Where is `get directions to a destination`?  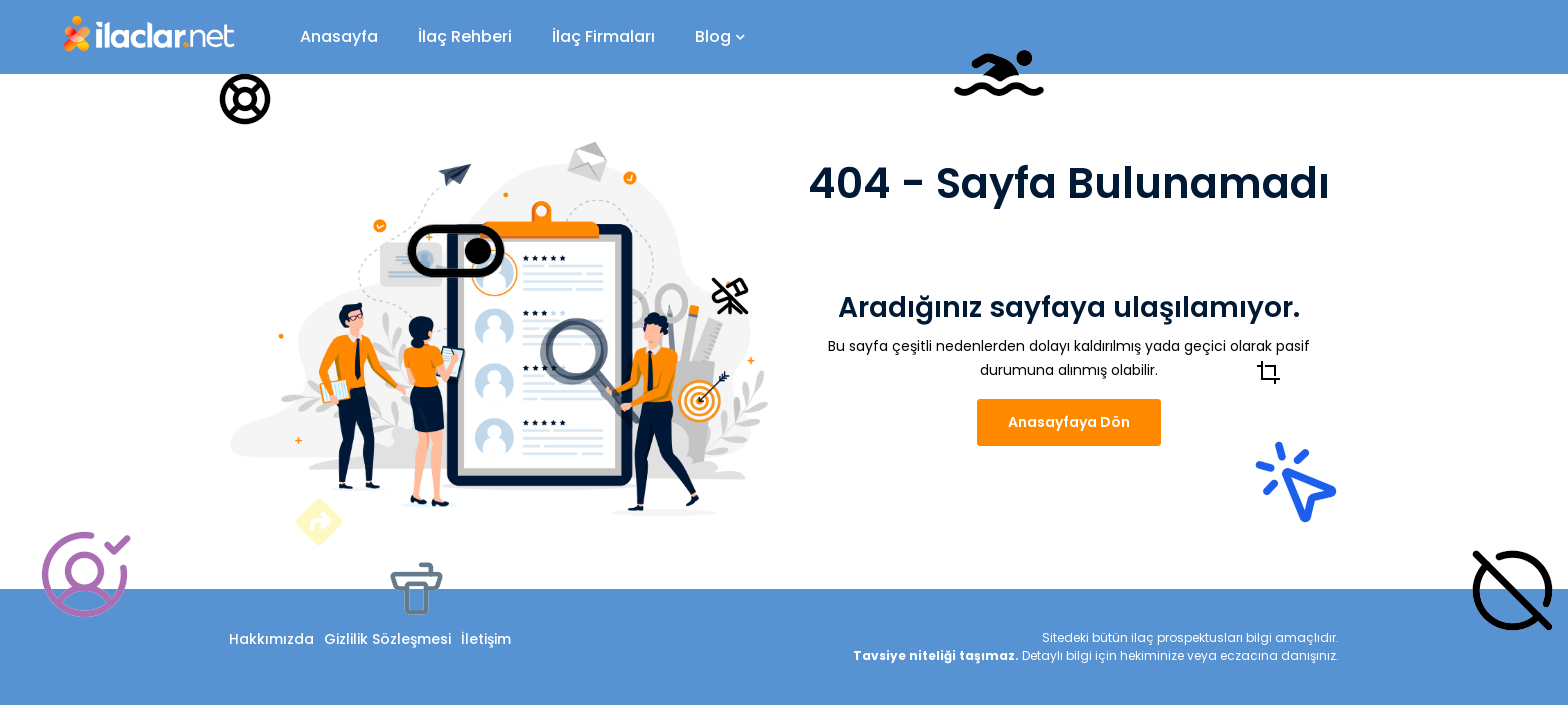 get directions to a destination is located at coordinates (319, 522).